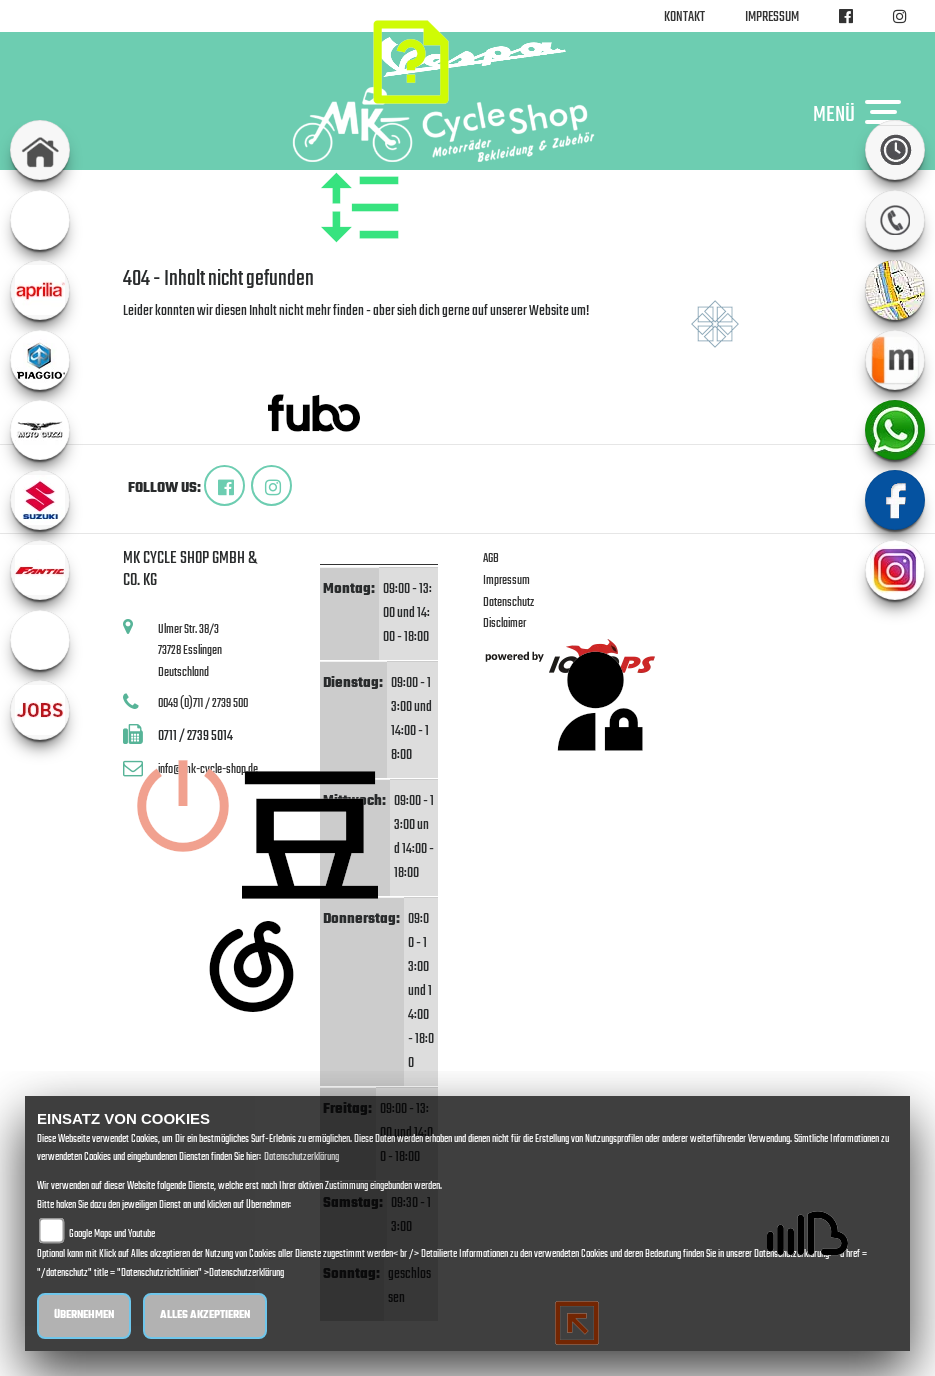 The height and width of the screenshot is (1376, 935). I want to click on access admin or administrator settings, so click(595, 703).